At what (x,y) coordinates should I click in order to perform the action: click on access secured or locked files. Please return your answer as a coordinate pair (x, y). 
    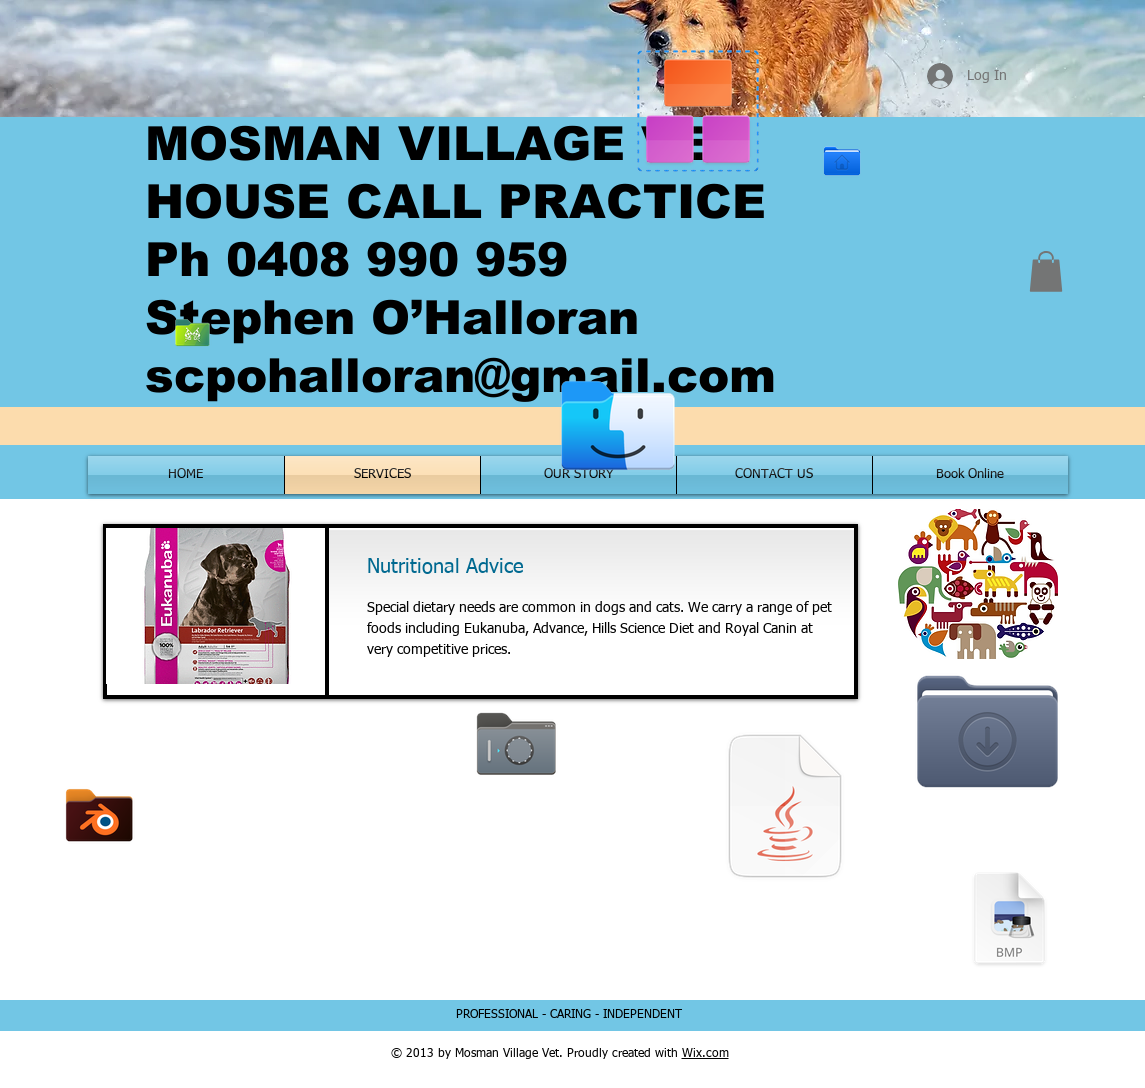
    Looking at the image, I should click on (516, 746).